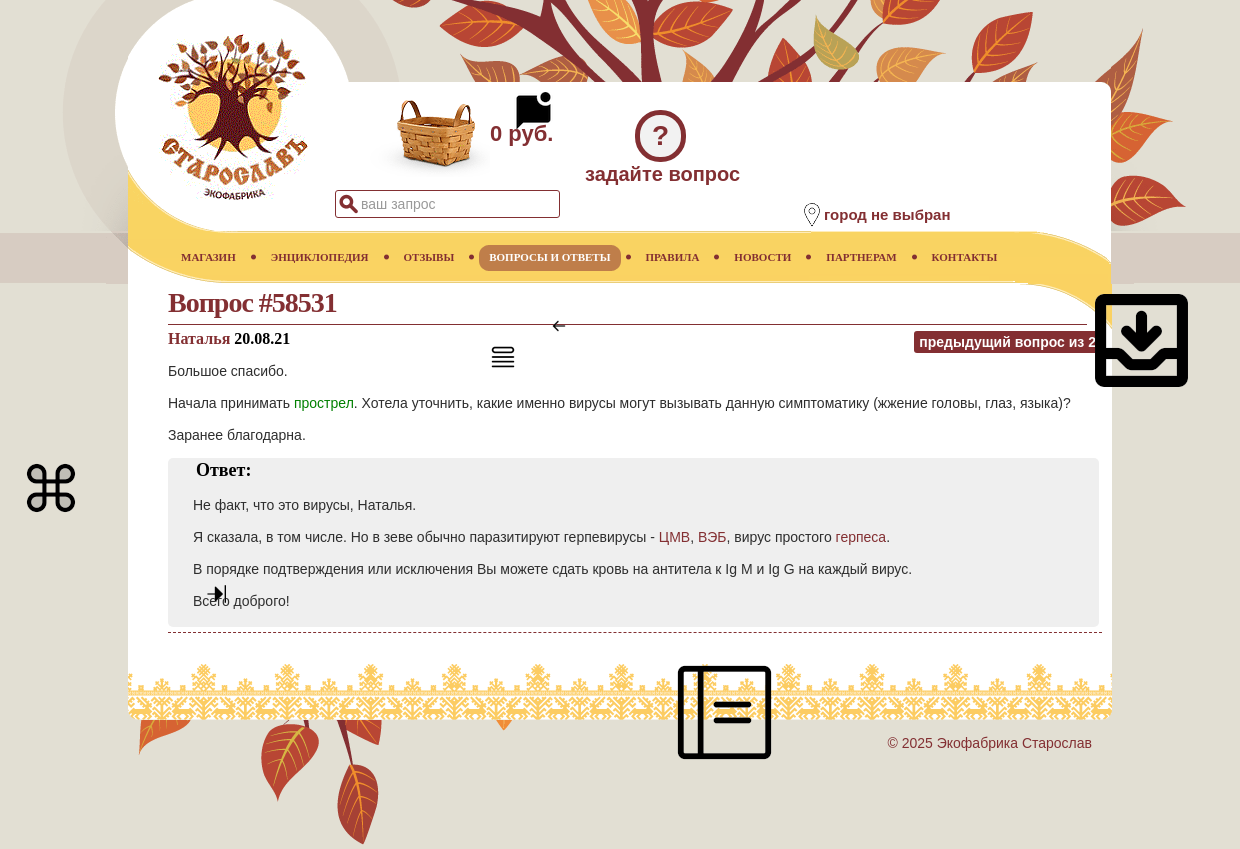 This screenshot has height=849, width=1240. I want to click on go to end of content or list, so click(217, 594).